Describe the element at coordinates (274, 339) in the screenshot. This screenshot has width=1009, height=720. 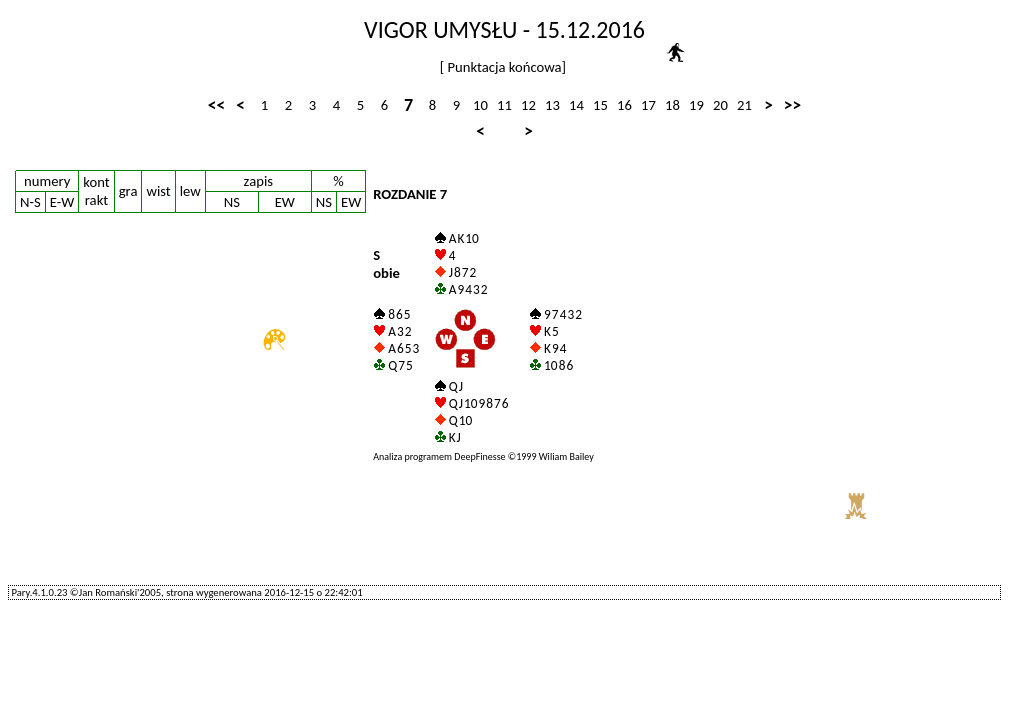
I see `access color or theme customization options` at that location.